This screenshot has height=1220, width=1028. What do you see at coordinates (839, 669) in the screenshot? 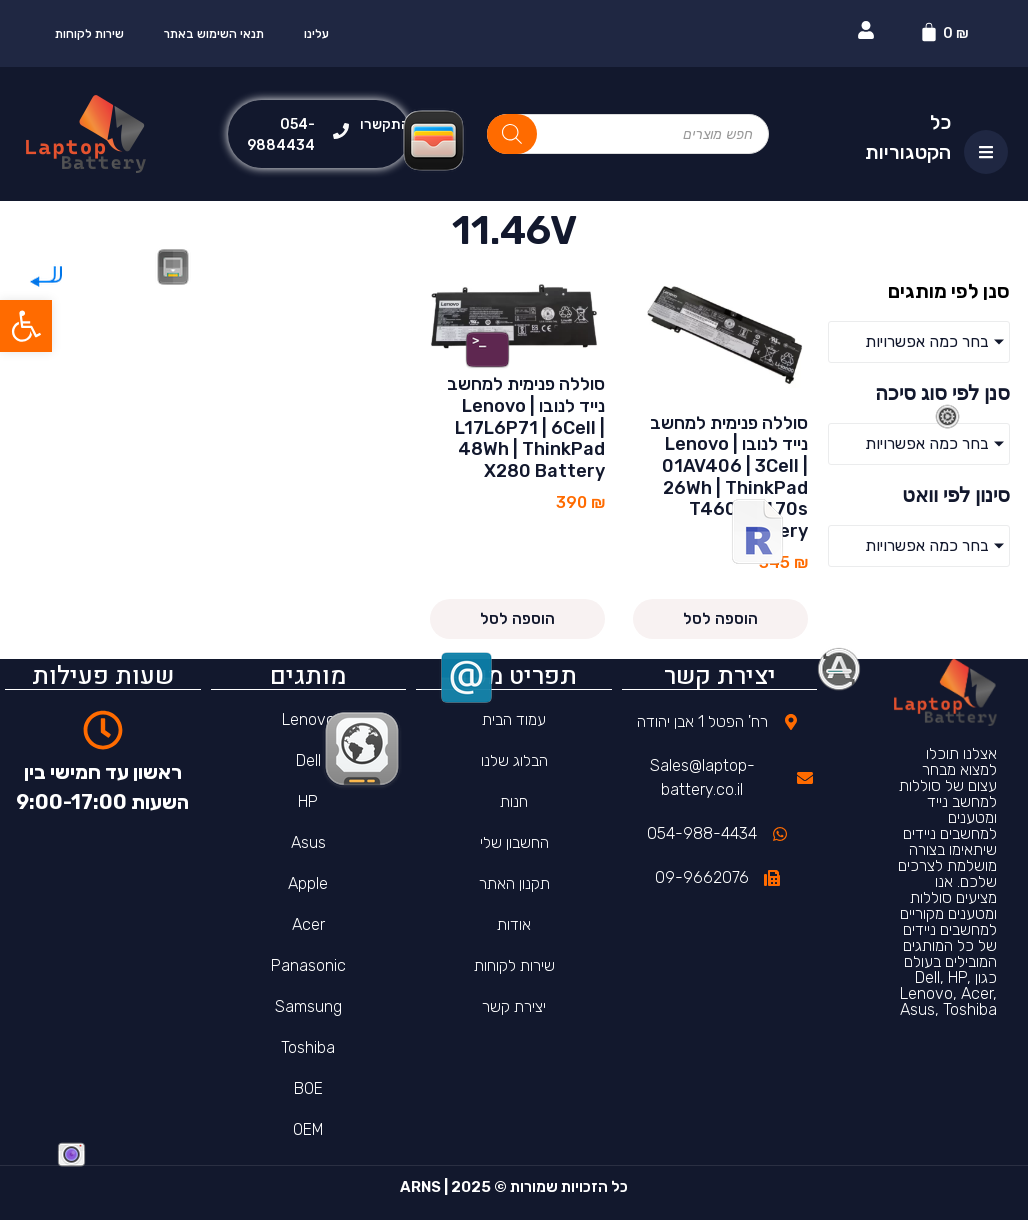
I see `check for system software updates` at bounding box center [839, 669].